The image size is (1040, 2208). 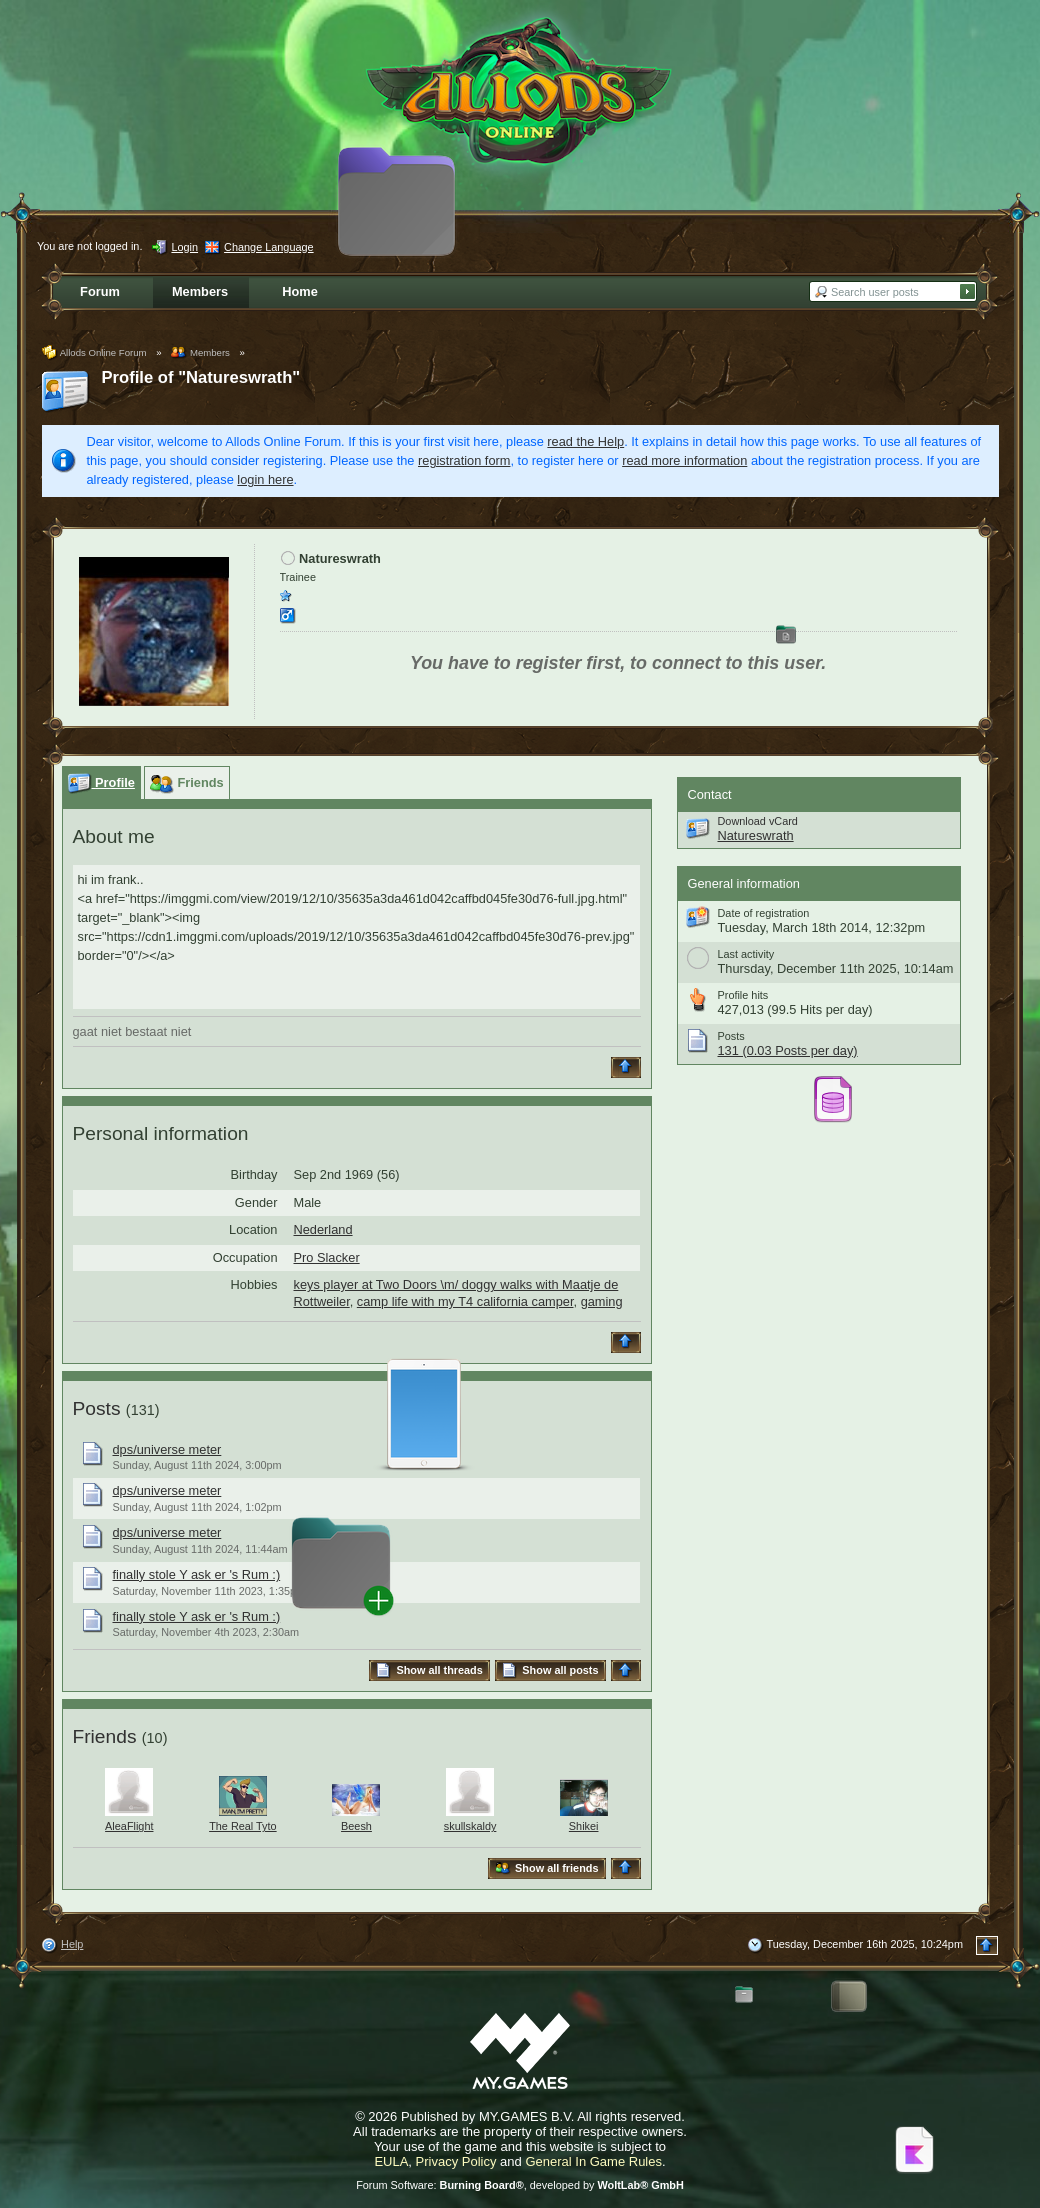 What do you see at coordinates (833, 1099) in the screenshot?
I see `libreoffice base database file` at bounding box center [833, 1099].